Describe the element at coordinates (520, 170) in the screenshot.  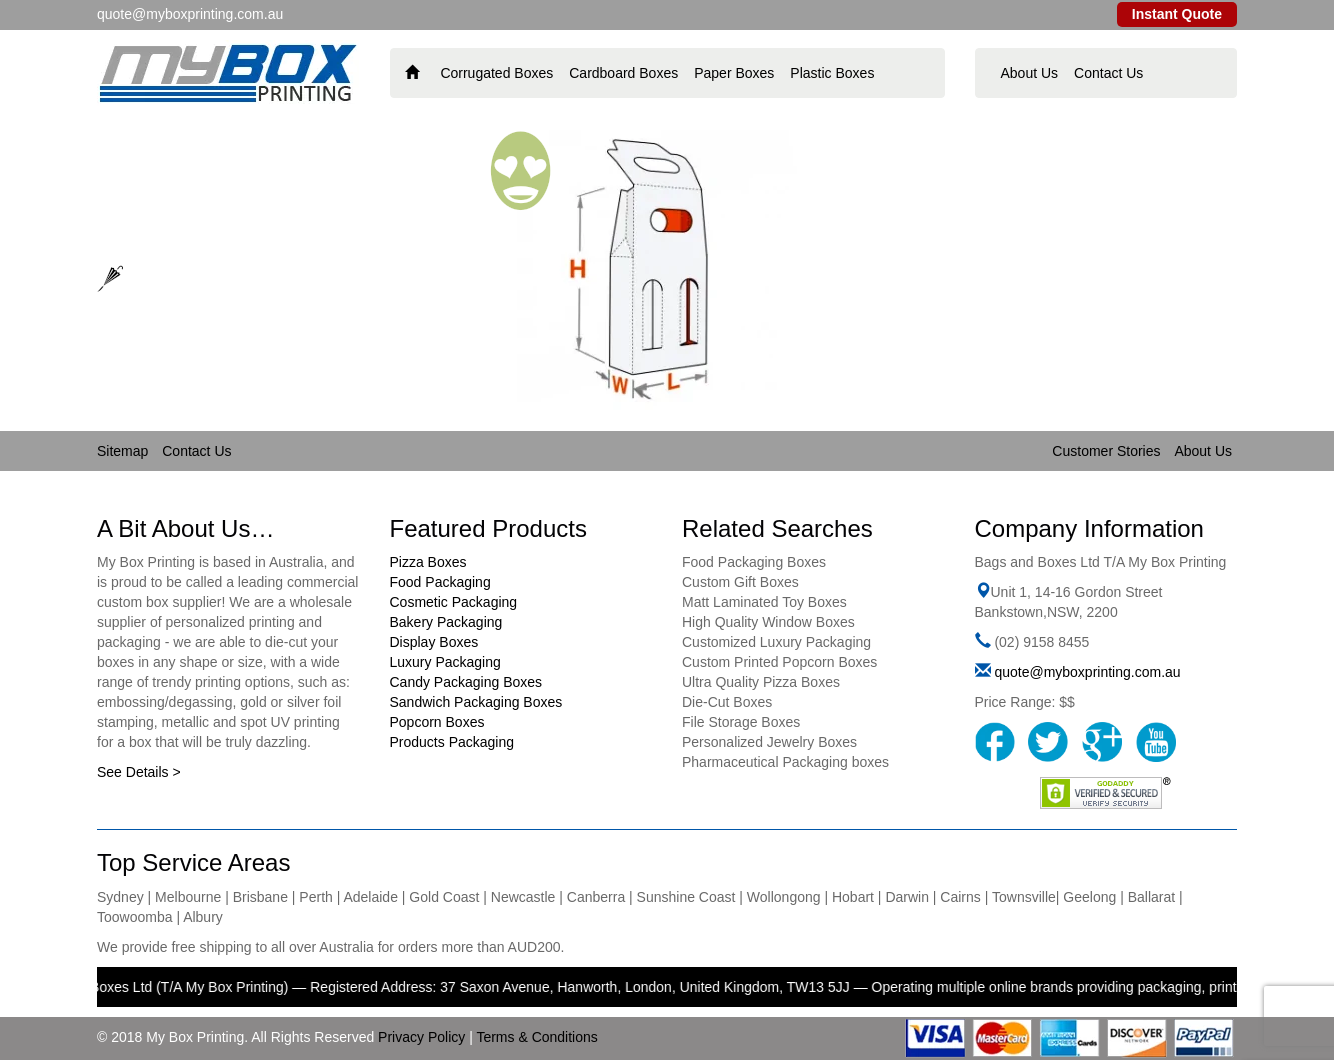
I see `indicates a "love" or "smitten" reaction` at that location.